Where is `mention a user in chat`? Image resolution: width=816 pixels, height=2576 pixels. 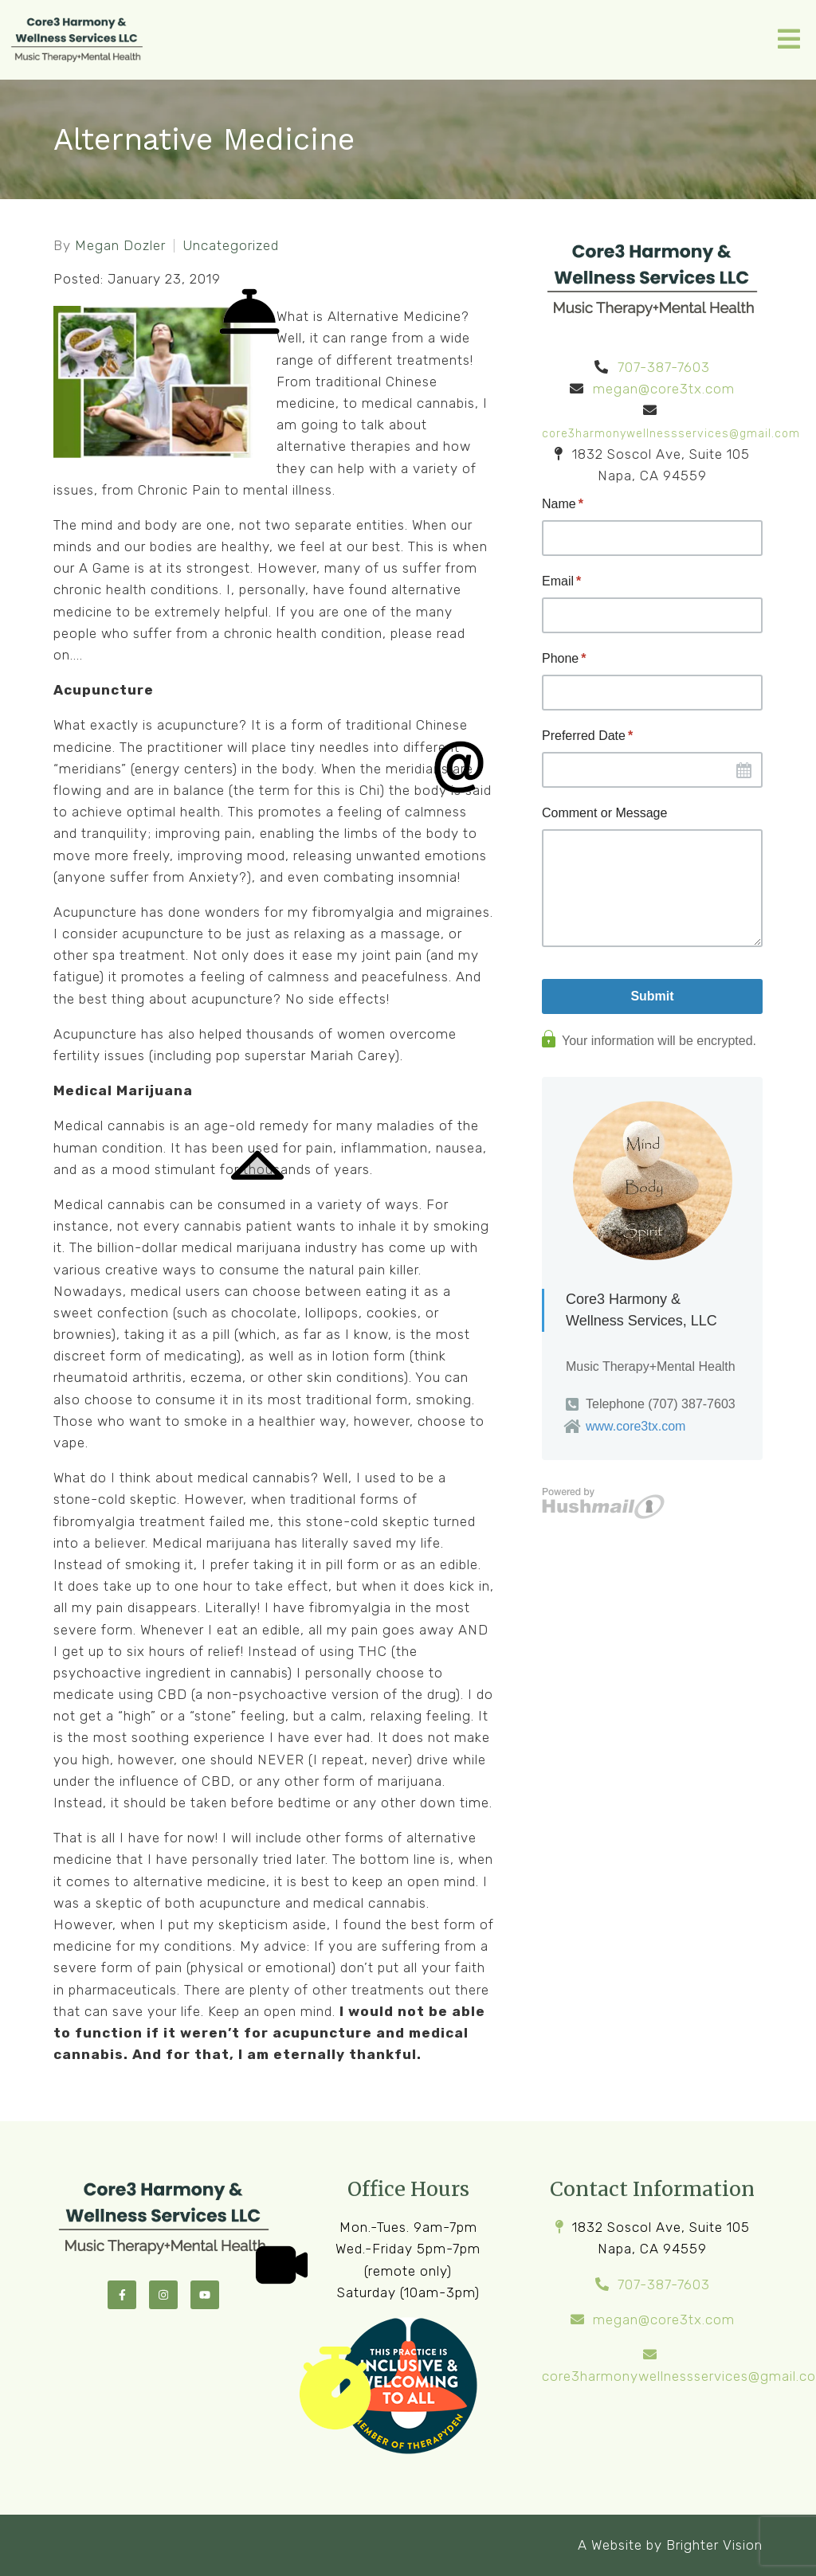 mention a user in chat is located at coordinates (459, 767).